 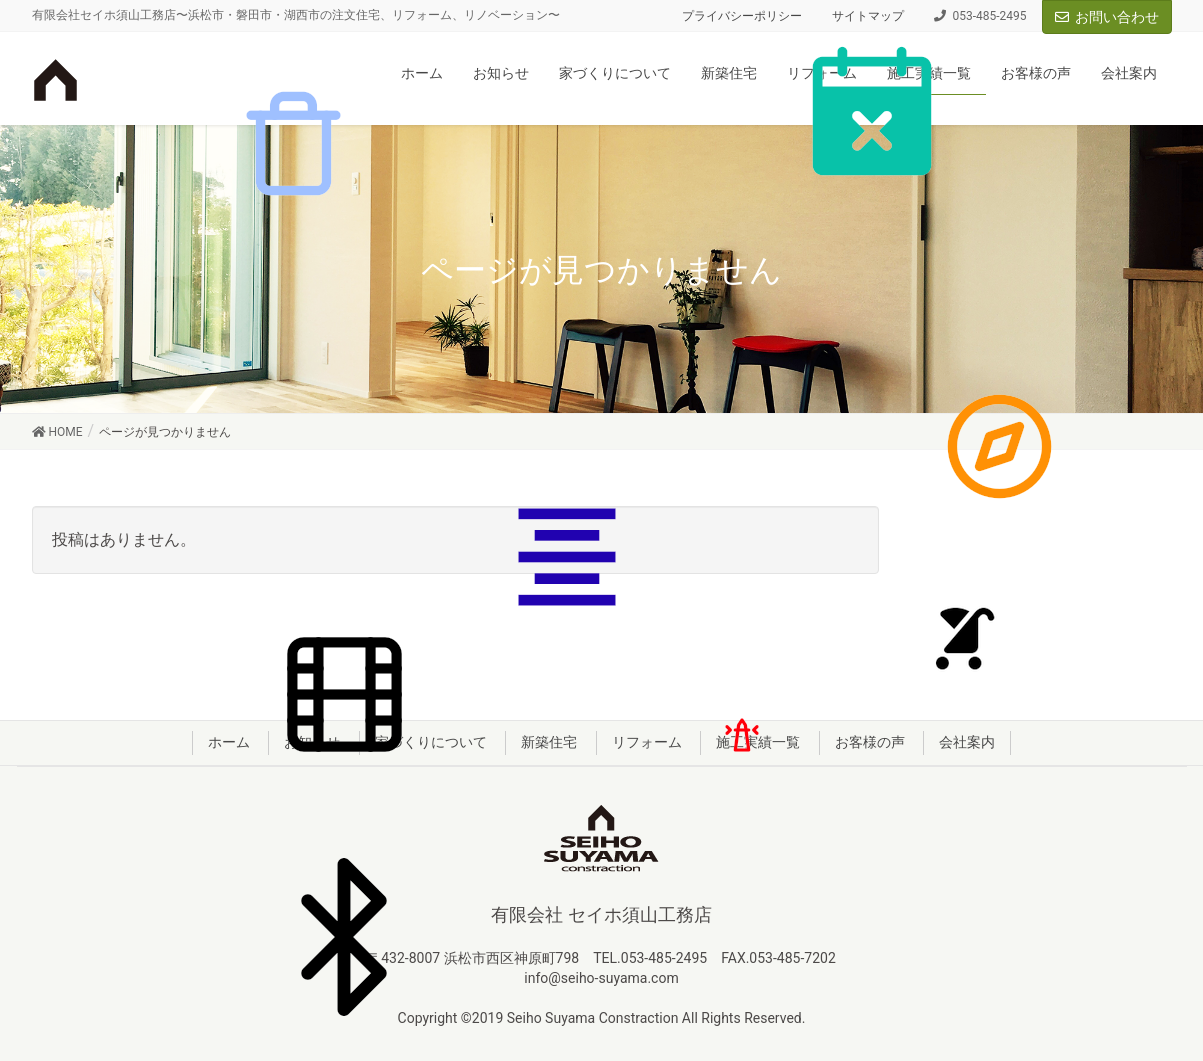 I want to click on indicates stroller-friendly or family amenities available, so click(x=962, y=637).